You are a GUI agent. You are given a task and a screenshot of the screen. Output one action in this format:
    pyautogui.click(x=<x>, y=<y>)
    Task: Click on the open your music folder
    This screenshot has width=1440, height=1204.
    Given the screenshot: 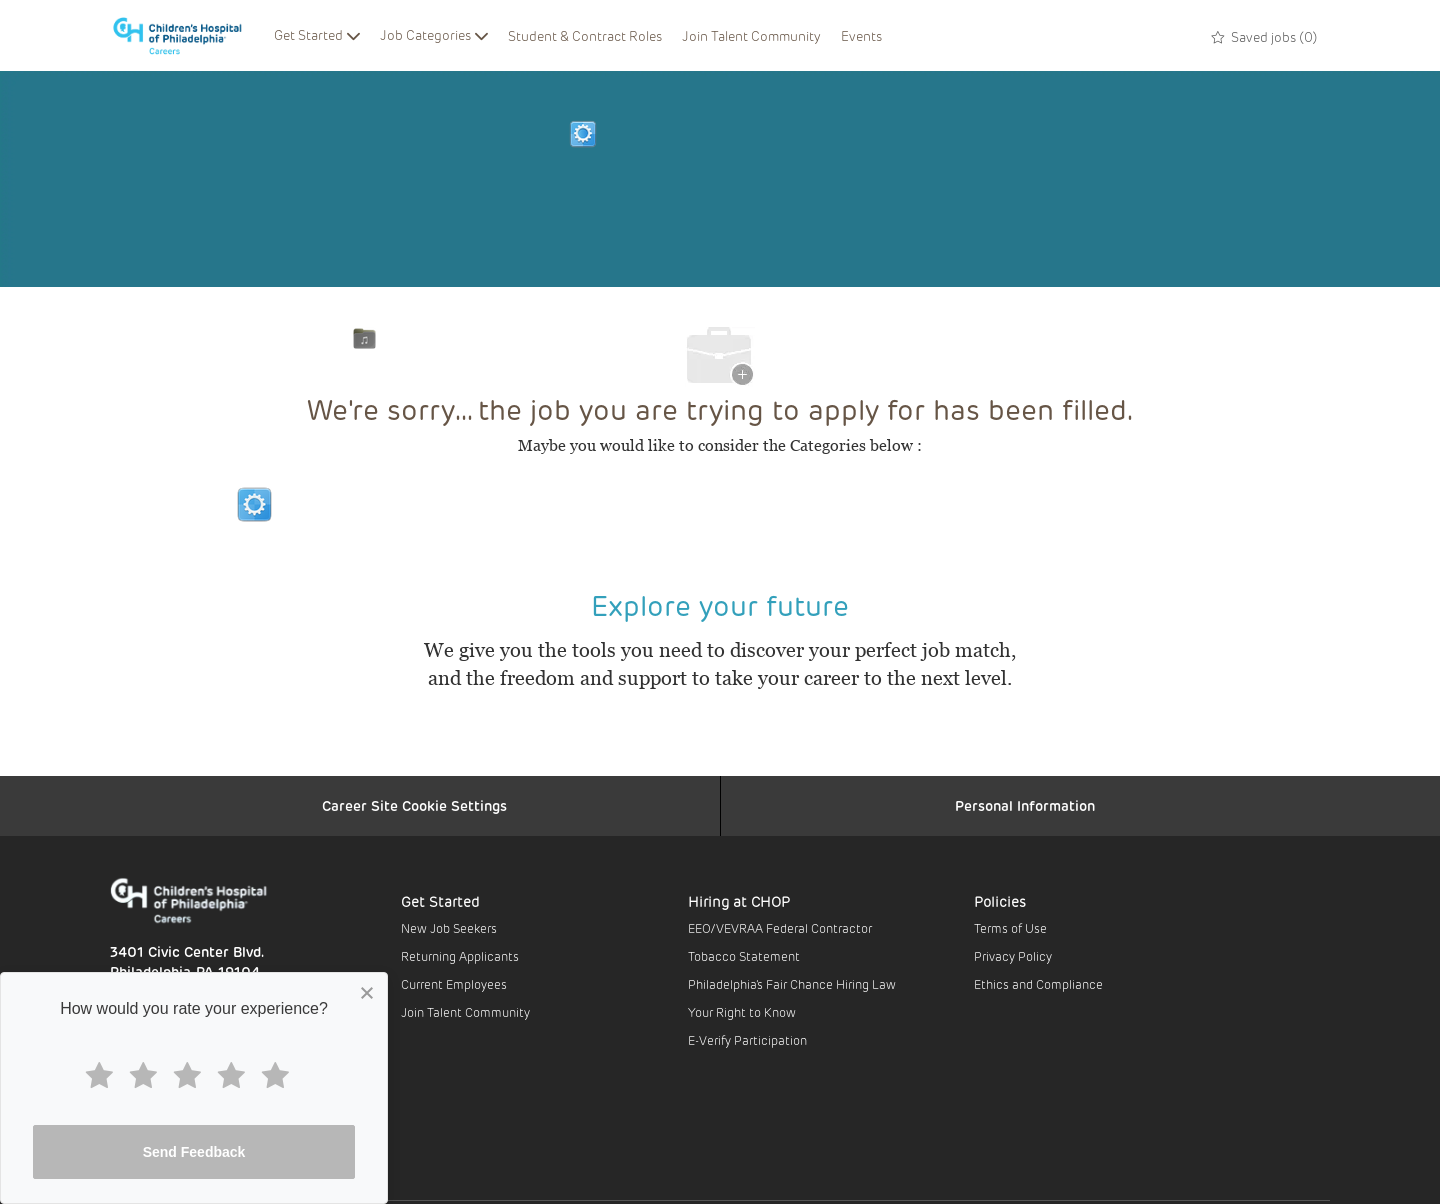 What is the action you would take?
    pyautogui.click(x=364, y=338)
    